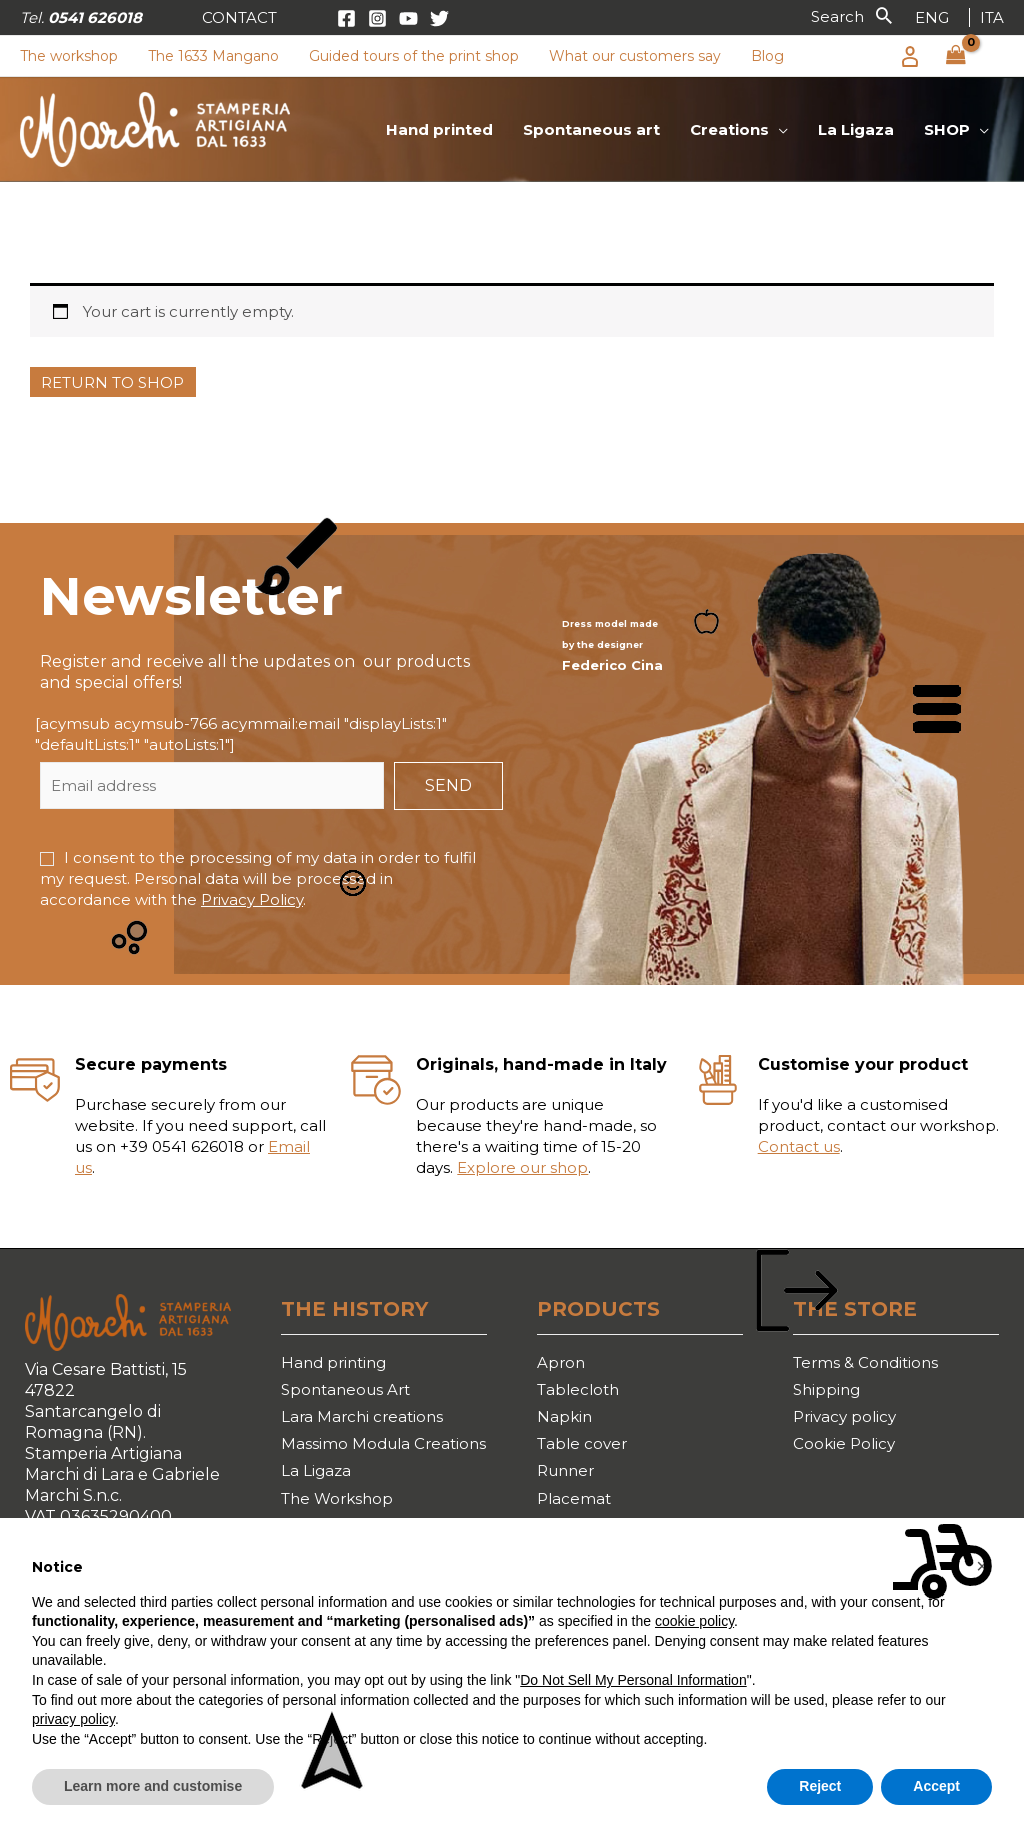  What do you see at coordinates (937, 709) in the screenshot?
I see `view data in row format` at bounding box center [937, 709].